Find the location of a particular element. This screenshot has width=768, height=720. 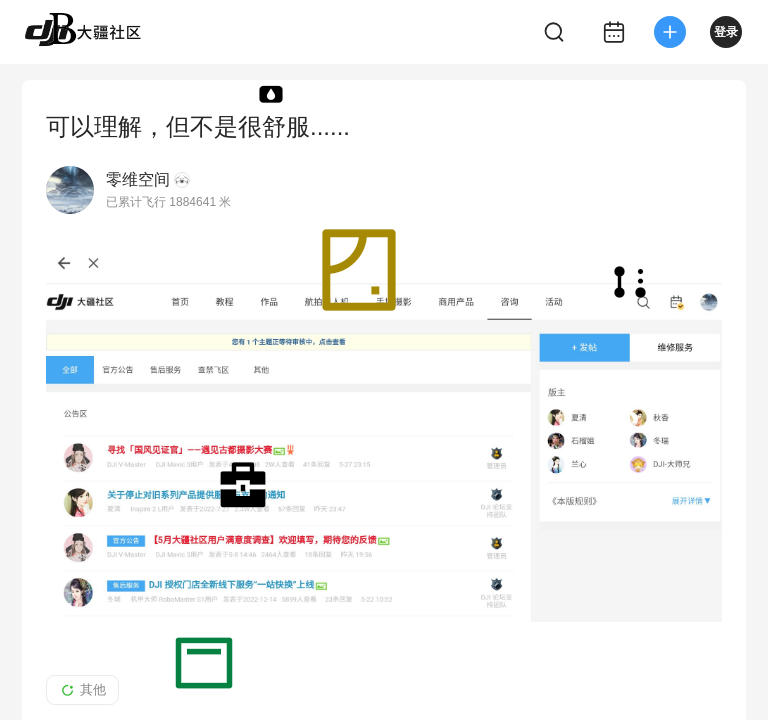

indicates a draft pull request in a git repository is located at coordinates (630, 282).